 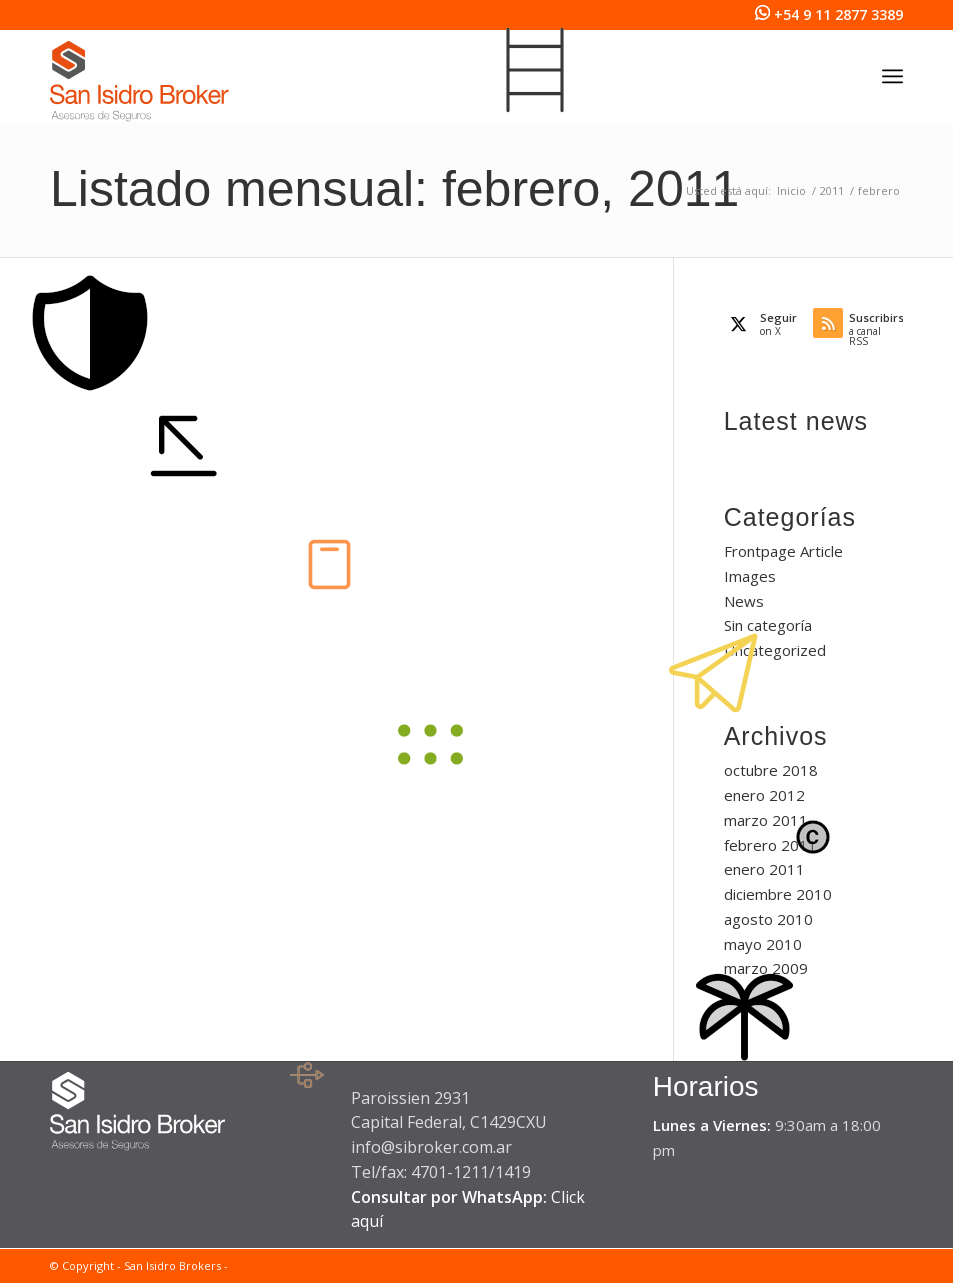 I want to click on drag to reorder or rearrange items, so click(x=430, y=744).